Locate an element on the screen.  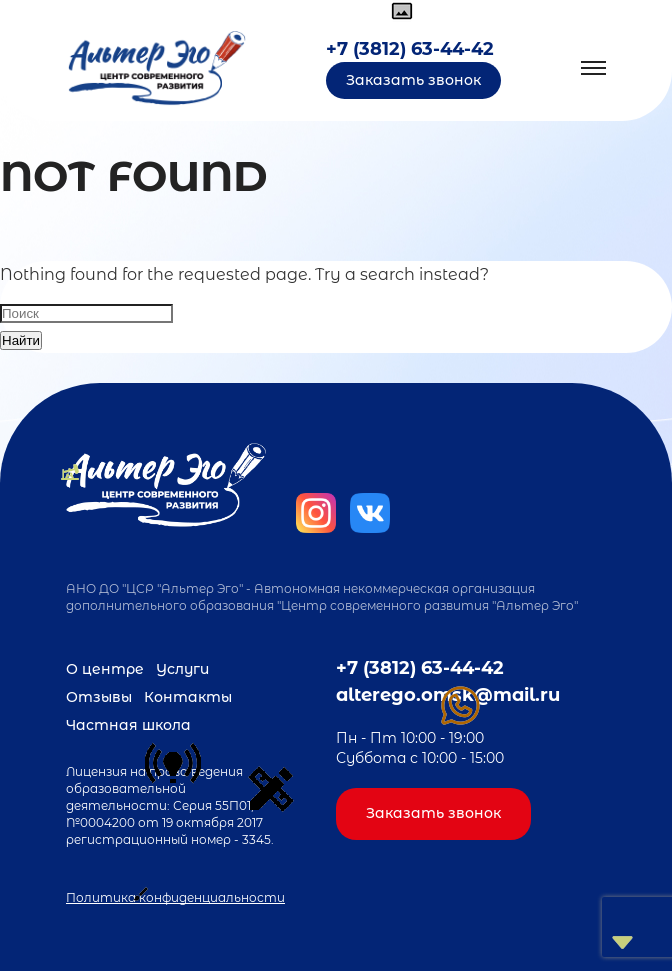
represents oil and gas industry or energy sector is located at coordinates (70, 472).